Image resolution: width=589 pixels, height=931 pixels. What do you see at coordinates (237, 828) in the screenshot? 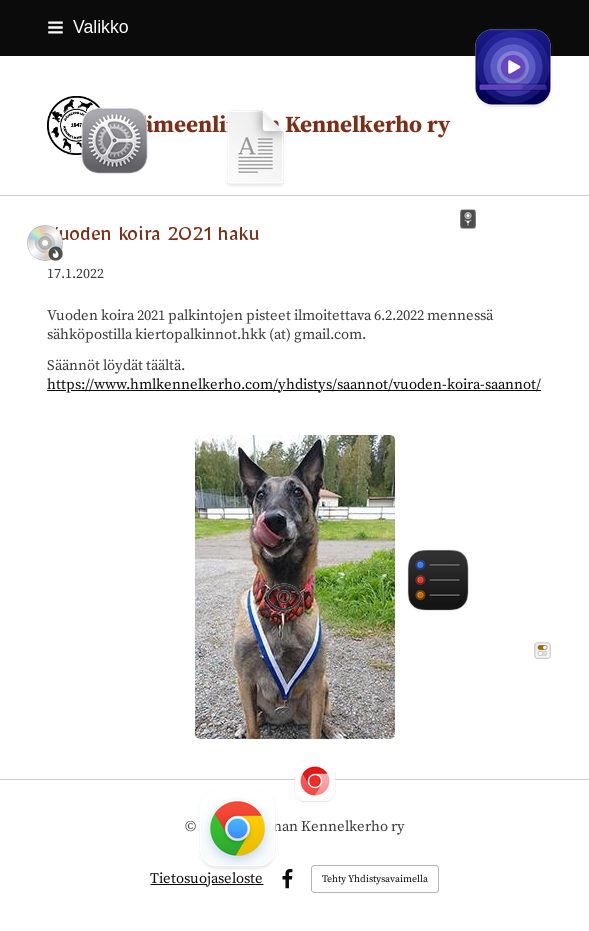
I see `open google chrome browser` at bounding box center [237, 828].